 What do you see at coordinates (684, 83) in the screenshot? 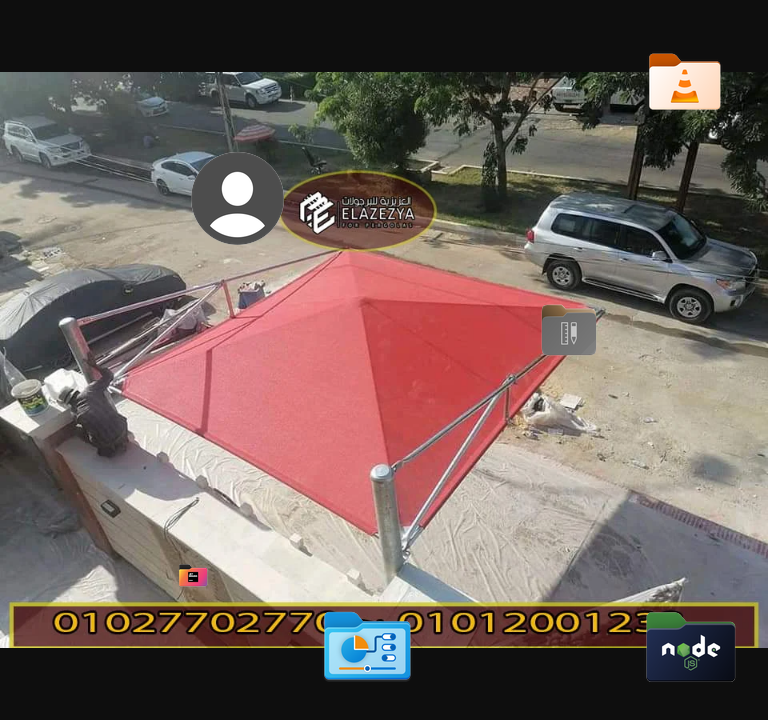
I see `open folder containing VLC media player files` at bounding box center [684, 83].